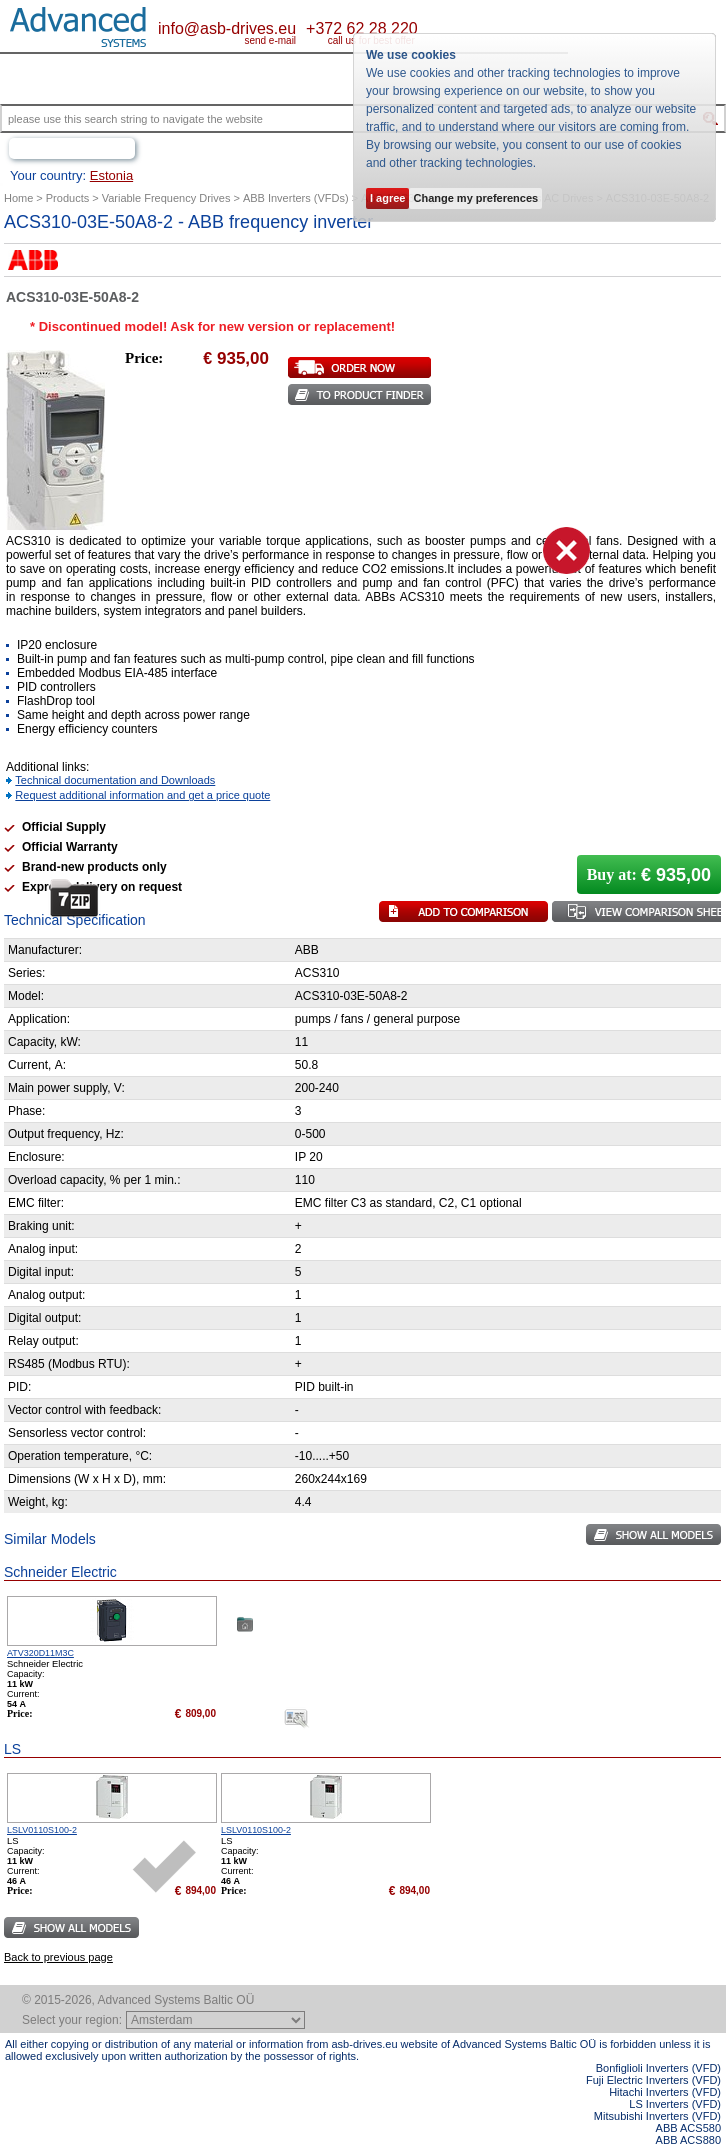 This screenshot has width=726, height=2146. What do you see at coordinates (296, 1716) in the screenshot?
I see `access user account settings` at bounding box center [296, 1716].